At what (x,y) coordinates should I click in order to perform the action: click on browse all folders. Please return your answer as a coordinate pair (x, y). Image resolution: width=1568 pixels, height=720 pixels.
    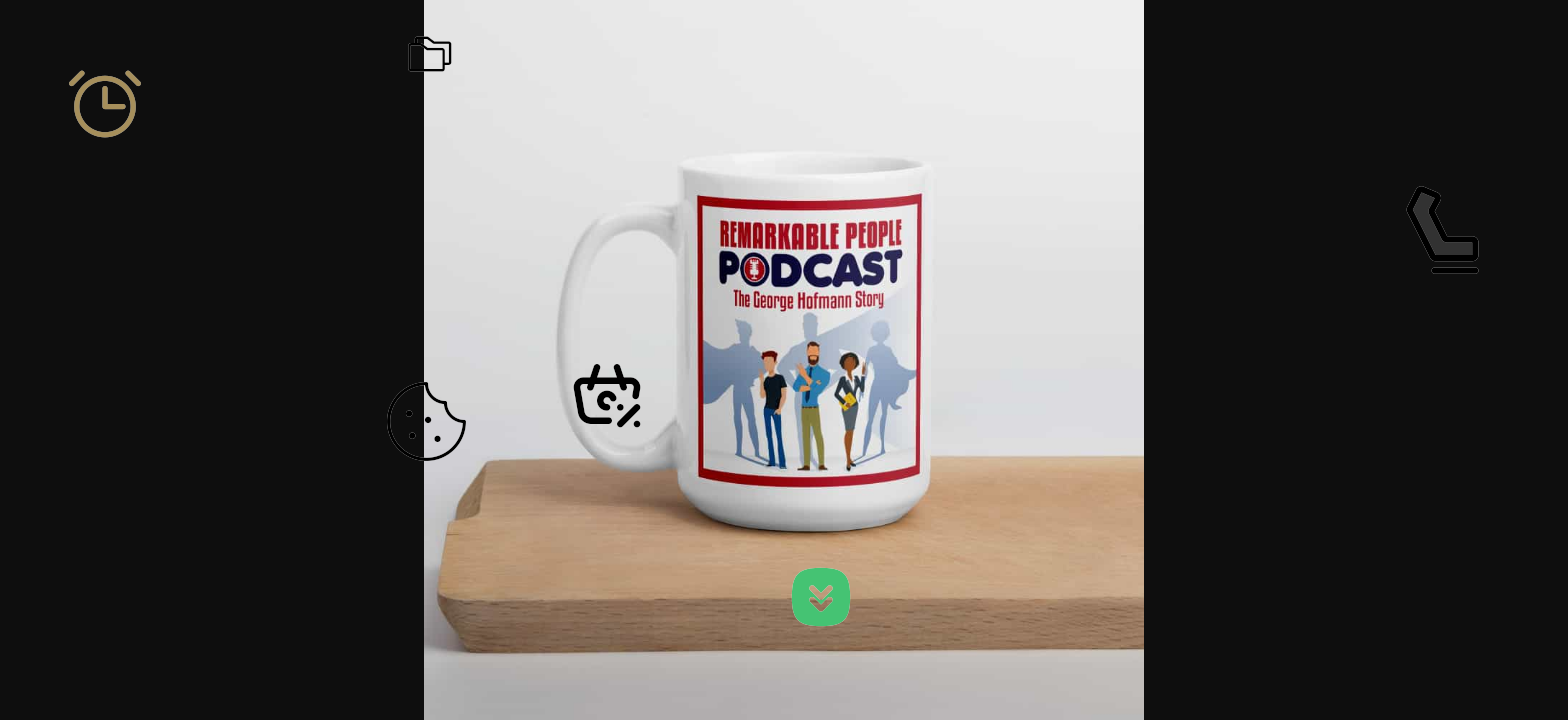
    Looking at the image, I should click on (429, 54).